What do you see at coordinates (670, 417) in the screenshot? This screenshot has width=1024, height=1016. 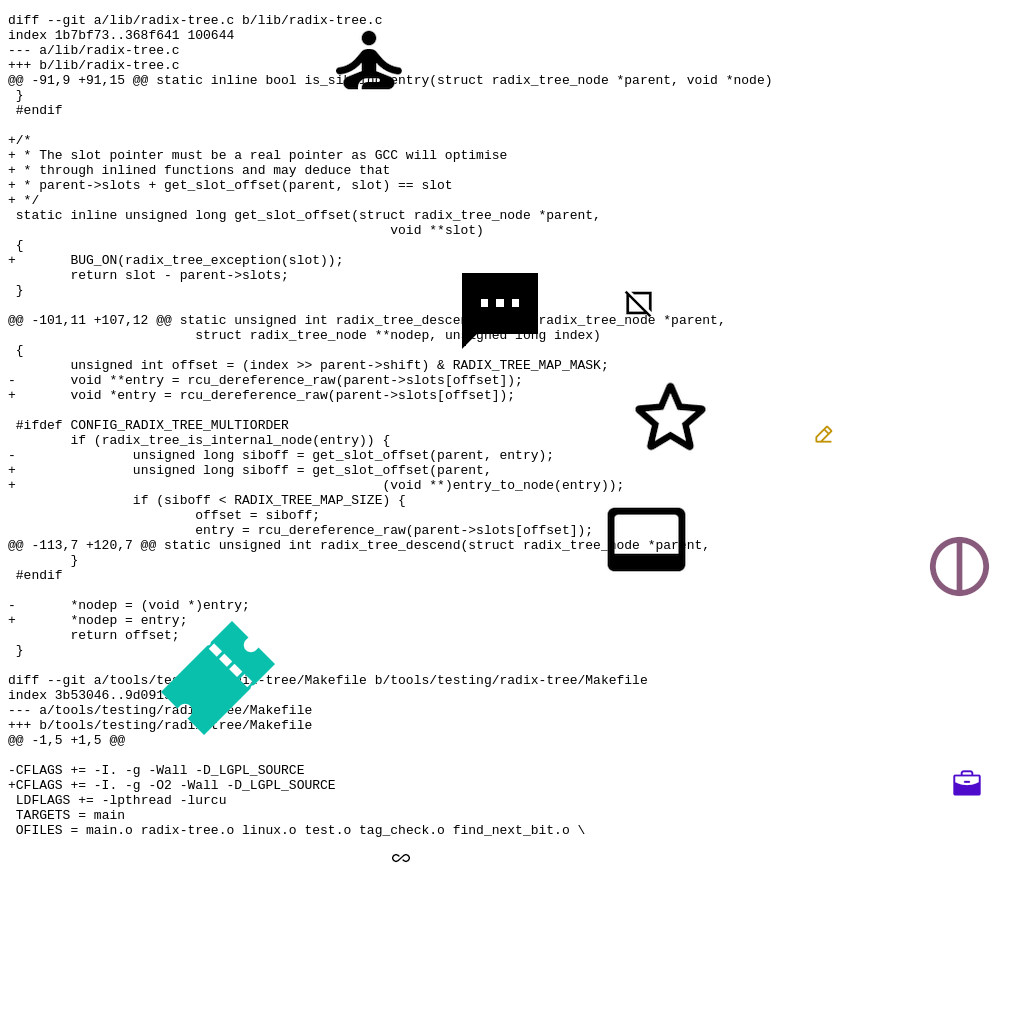 I see `add to favorites` at bounding box center [670, 417].